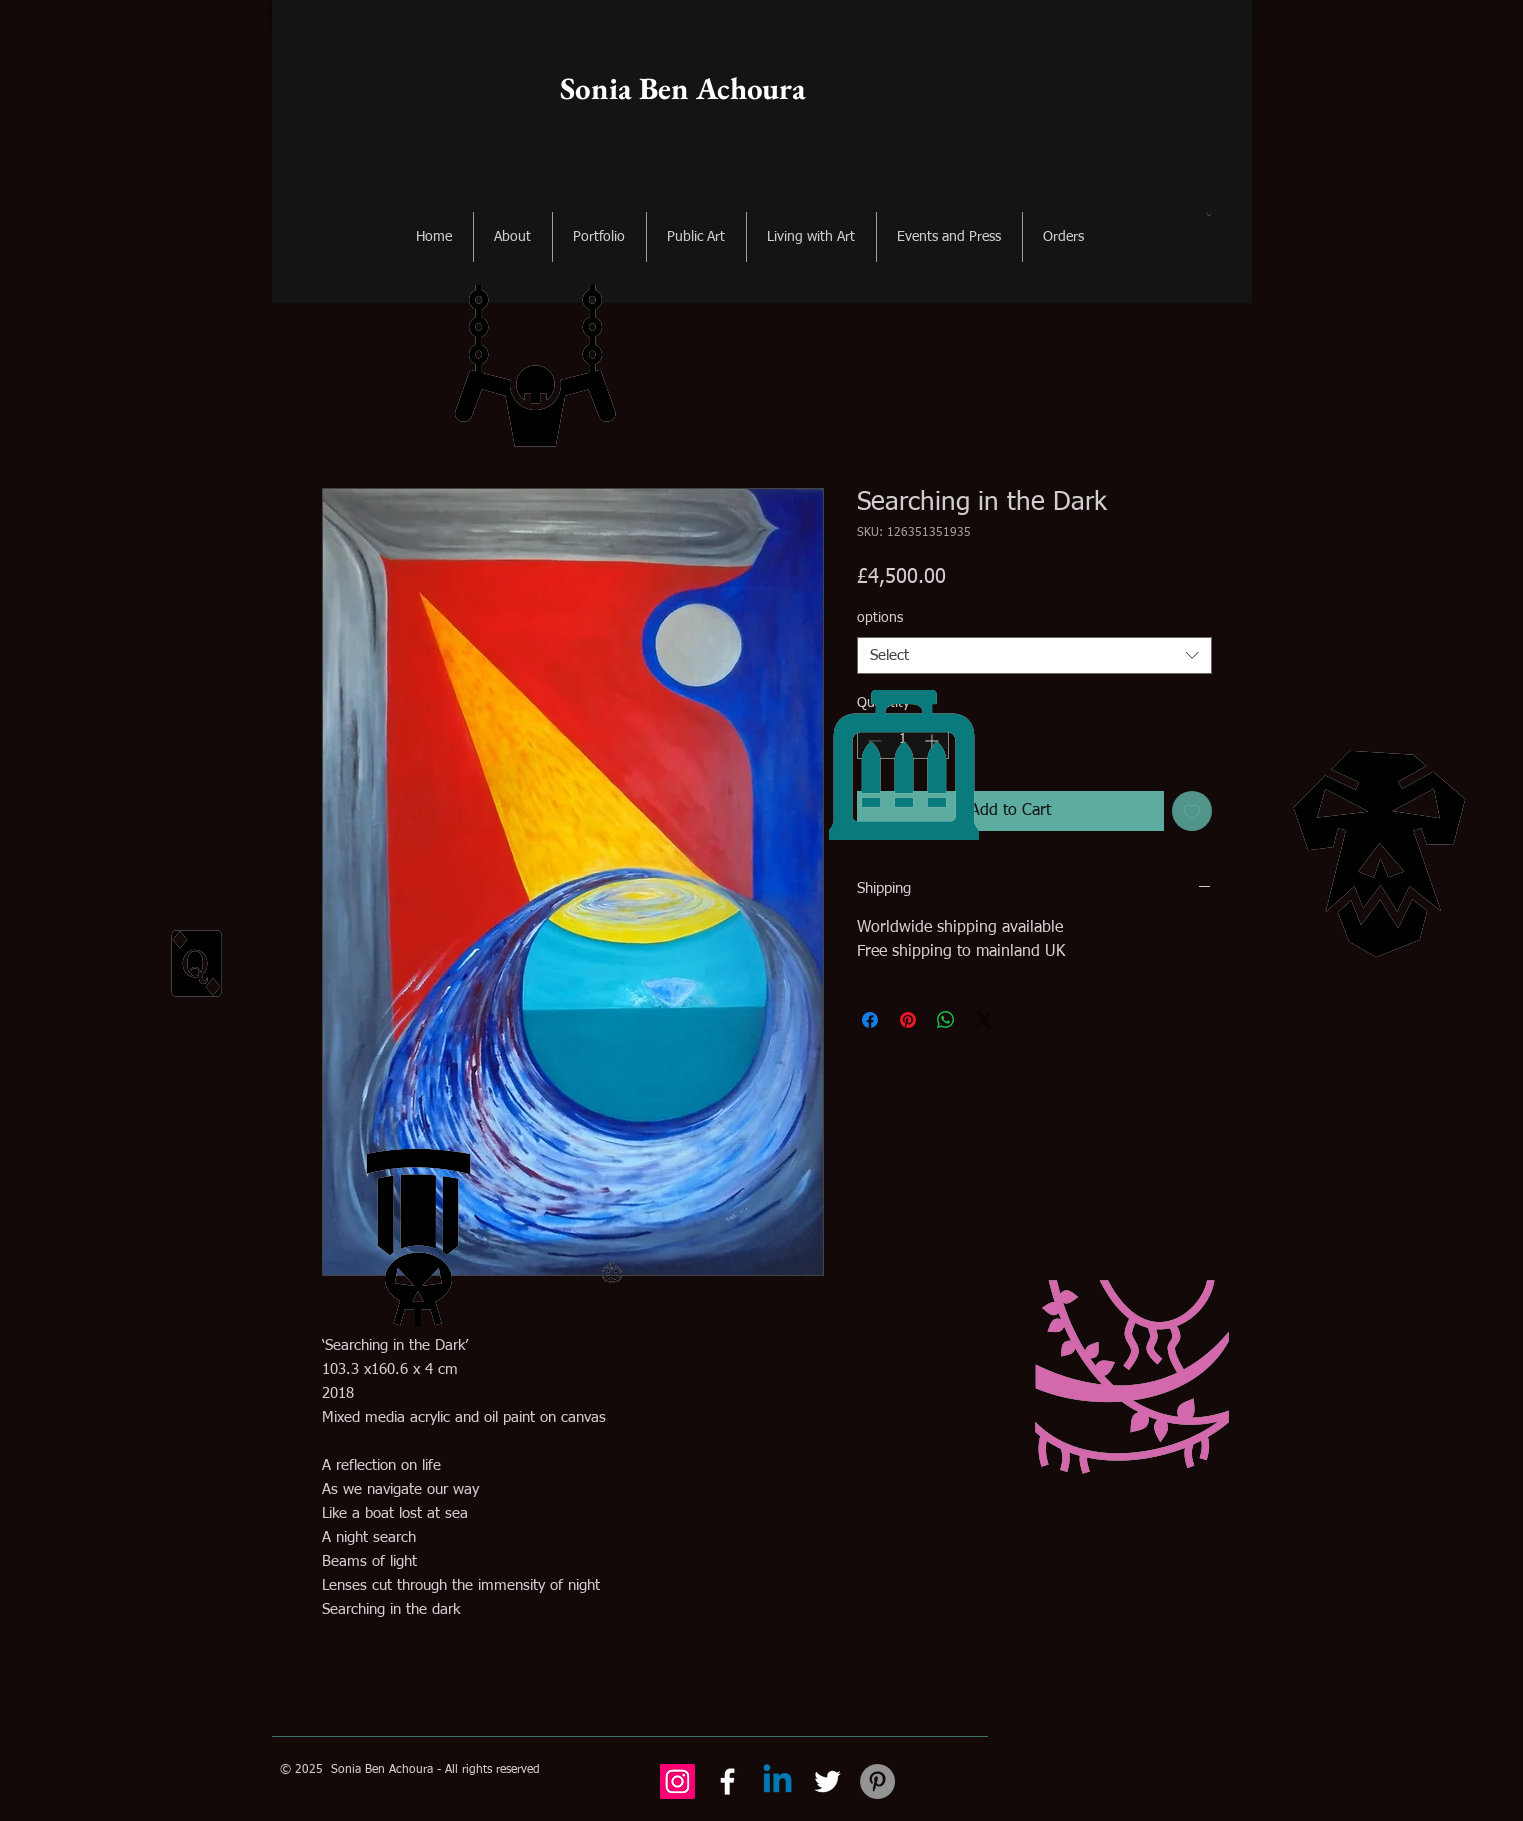 This screenshot has height=1821, width=1523. Describe the element at coordinates (418, 1236) in the screenshot. I see `achievement unlocked for defeating enemies` at that location.